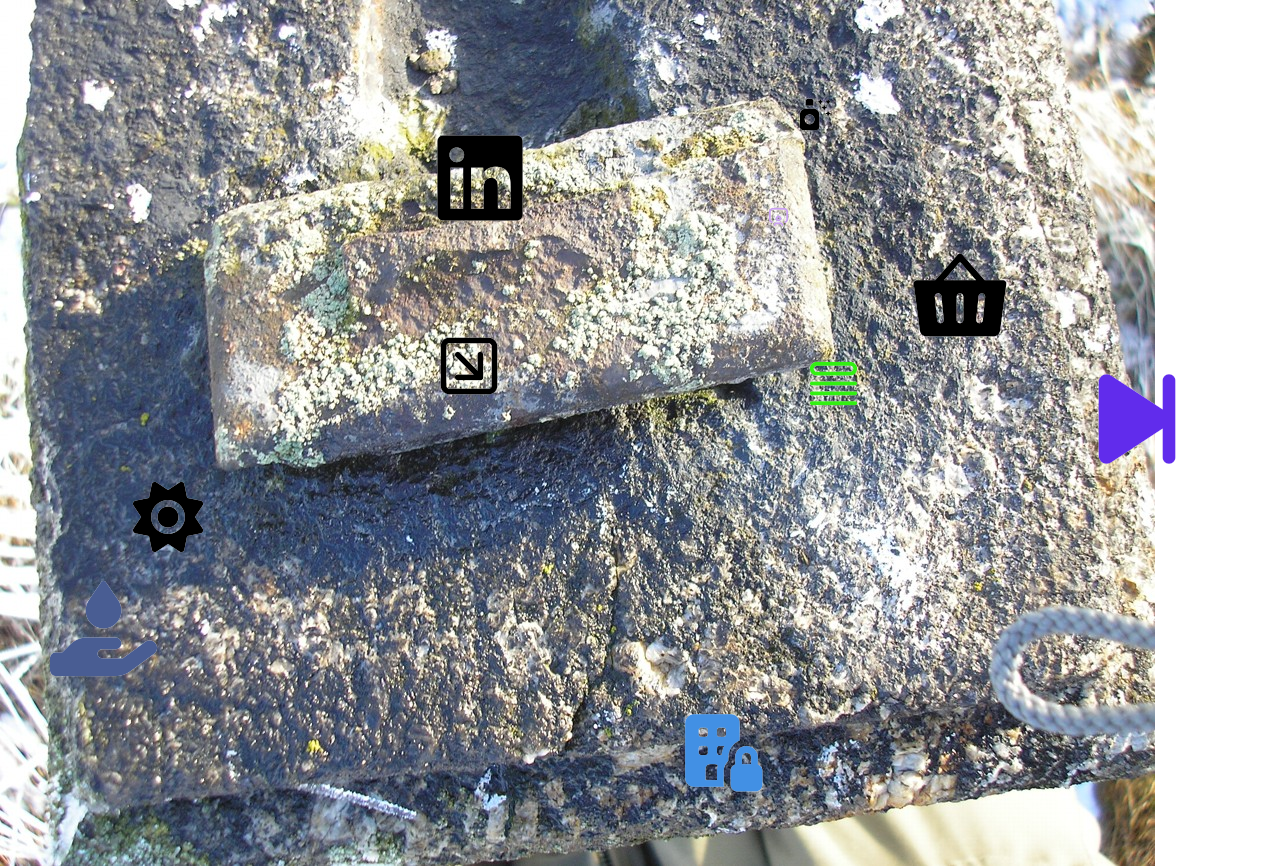 The height and width of the screenshot is (866, 1280). Describe the element at coordinates (1137, 419) in the screenshot. I see `skip to the next track` at that location.